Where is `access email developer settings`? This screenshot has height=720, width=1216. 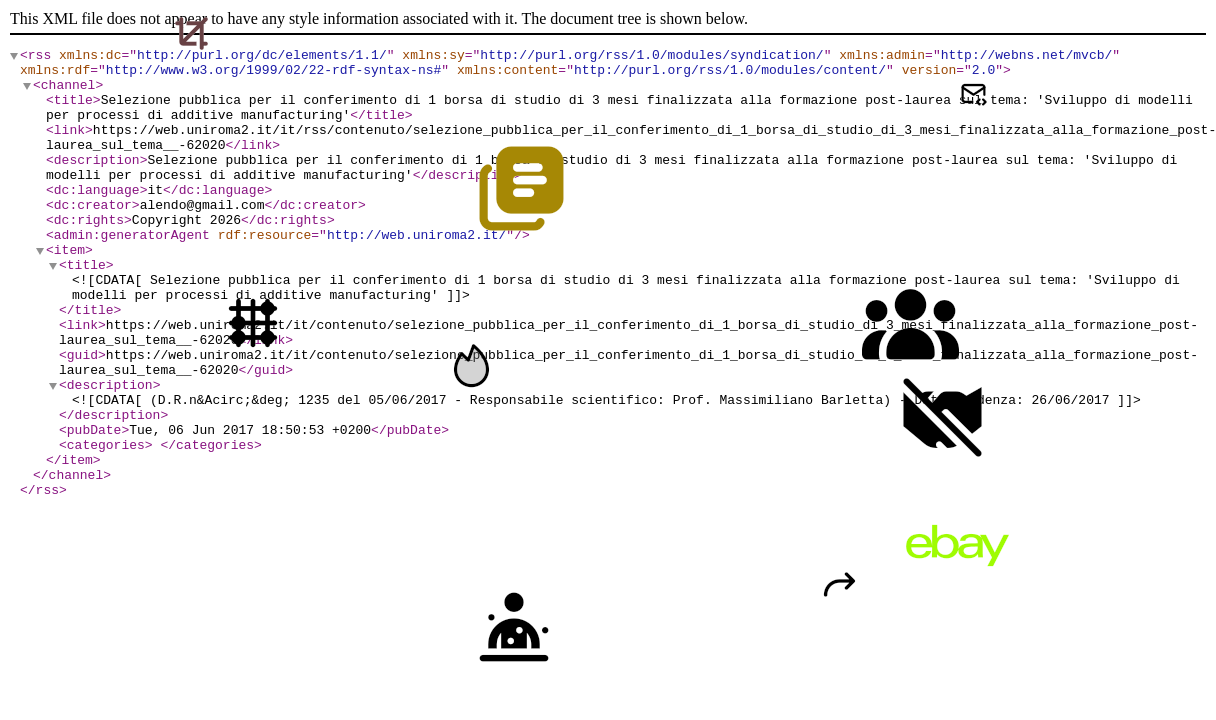 access email developer settings is located at coordinates (973, 93).